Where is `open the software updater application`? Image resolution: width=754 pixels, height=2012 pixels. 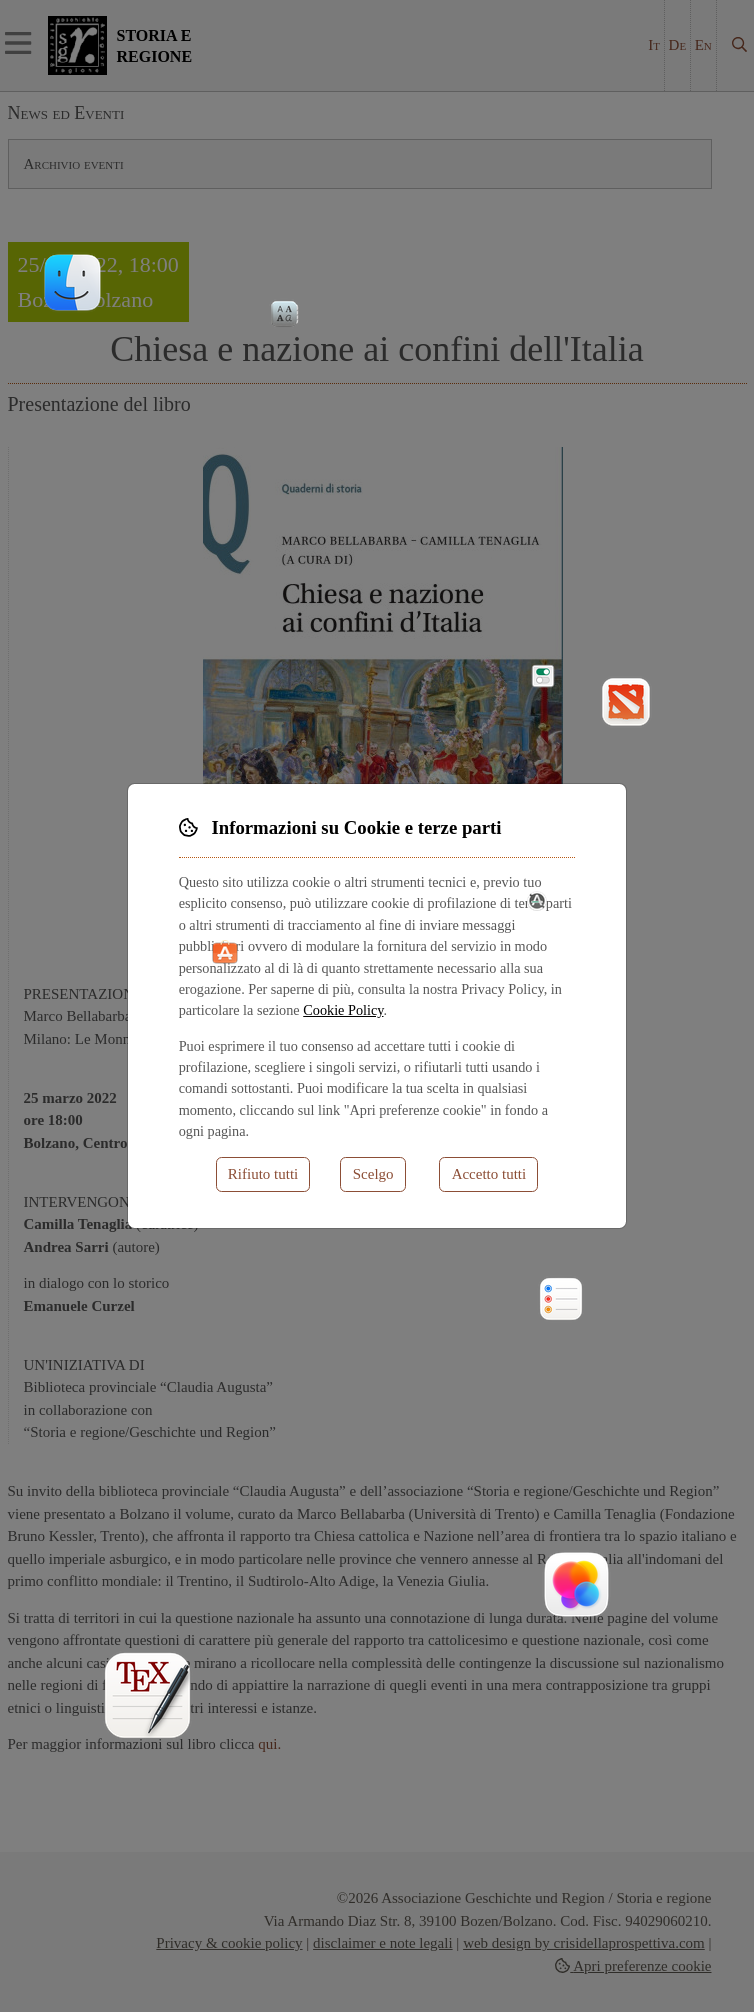 open the software updater application is located at coordinates (537, 901).